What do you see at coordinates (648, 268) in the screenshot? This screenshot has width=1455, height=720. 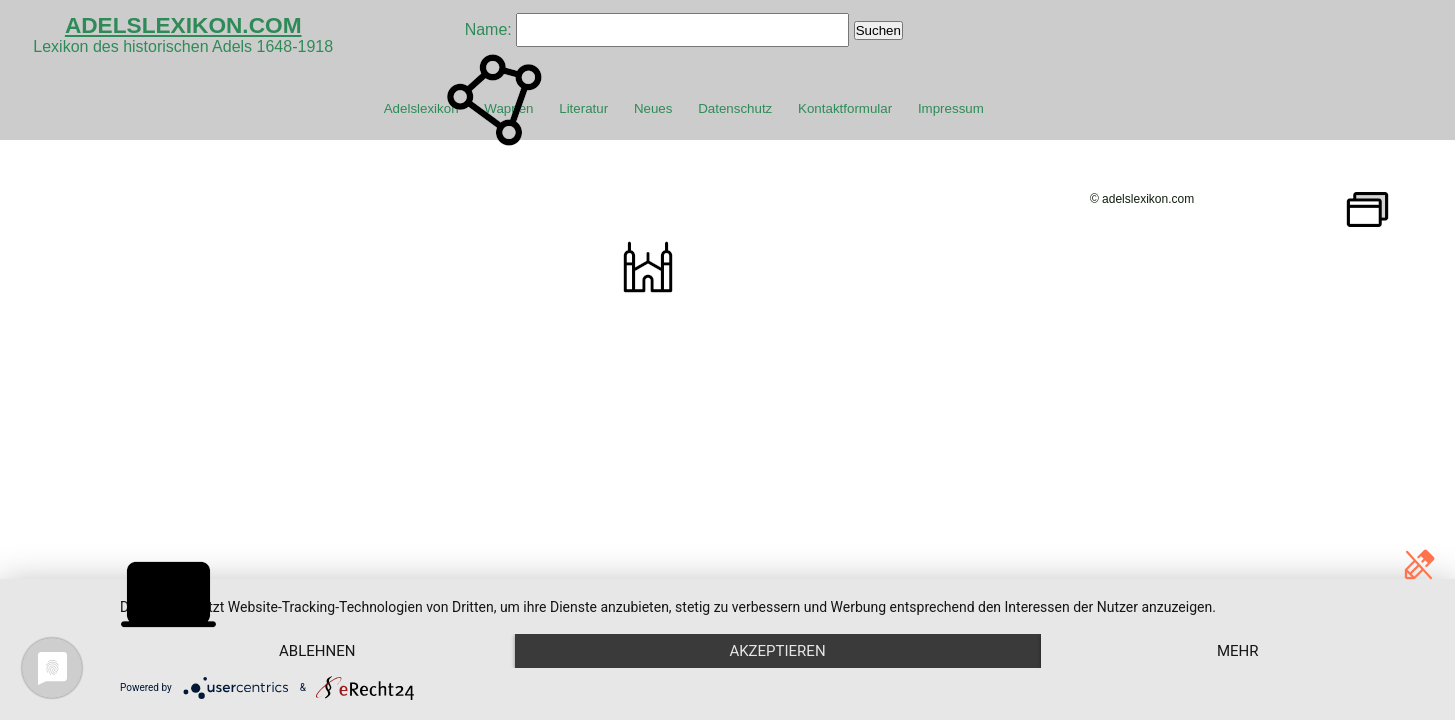 I see `find nearby synagogues` at bounding box center [648, 268].